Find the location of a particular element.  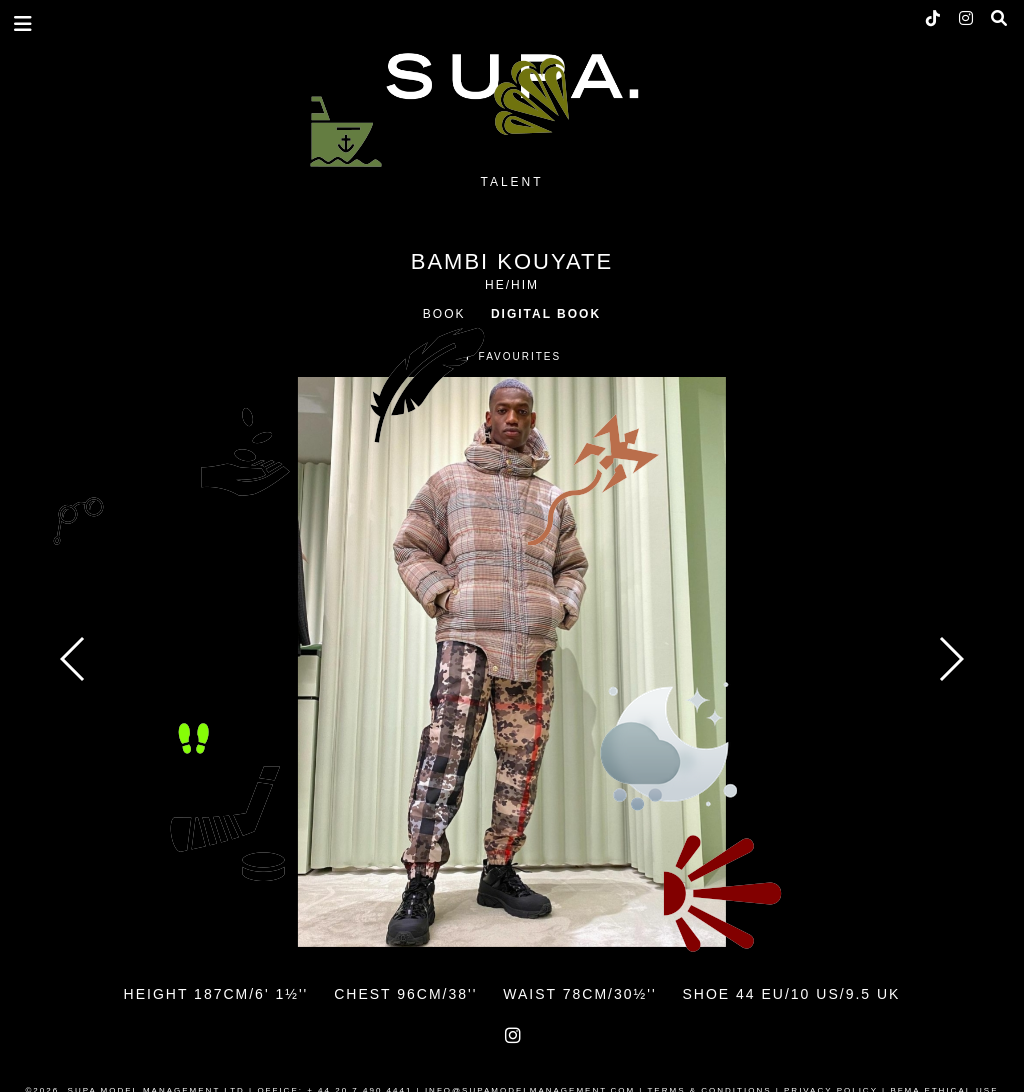

receive a payment or funds is located at coordinates (245, 451).